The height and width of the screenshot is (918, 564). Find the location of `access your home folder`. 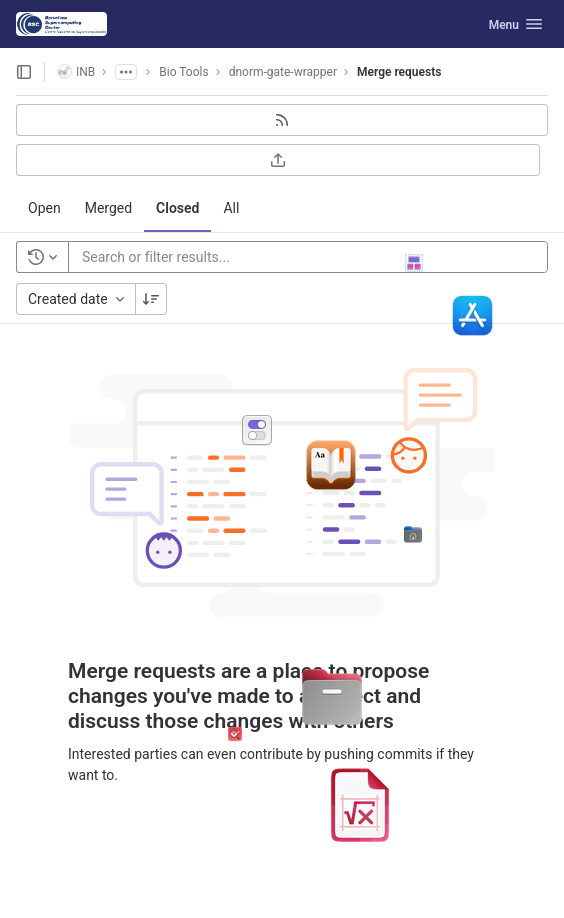

access your home folder is located at coordinates (413, 534).